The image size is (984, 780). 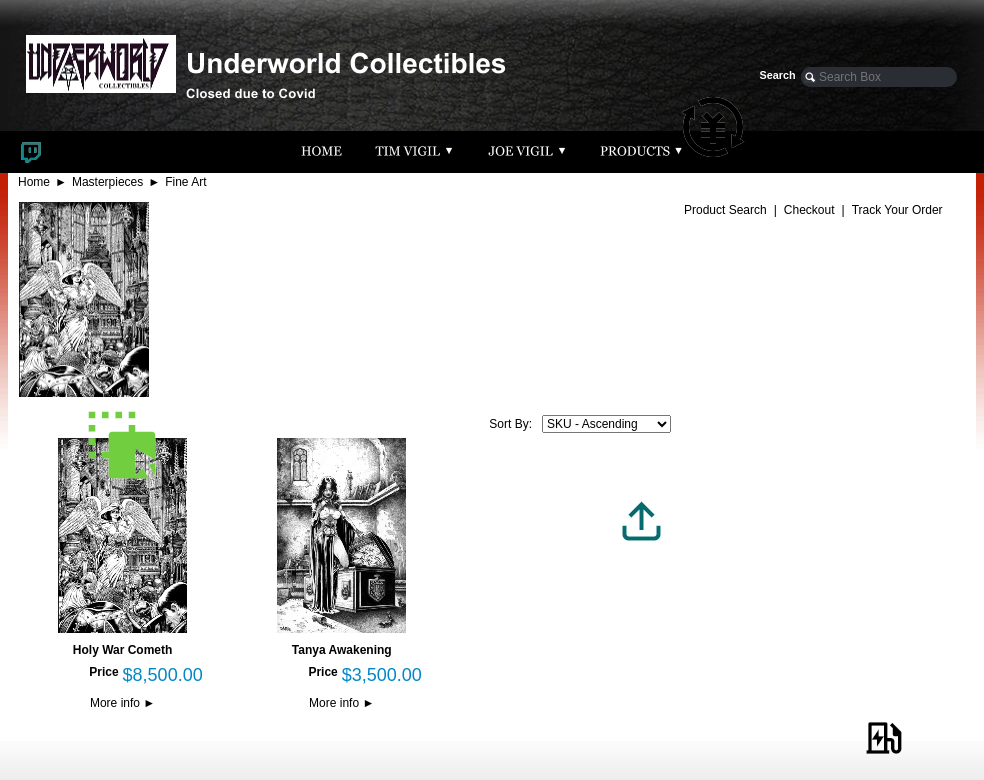 I want to click on drag and drop to reposition element, so click(x=122, y=445).